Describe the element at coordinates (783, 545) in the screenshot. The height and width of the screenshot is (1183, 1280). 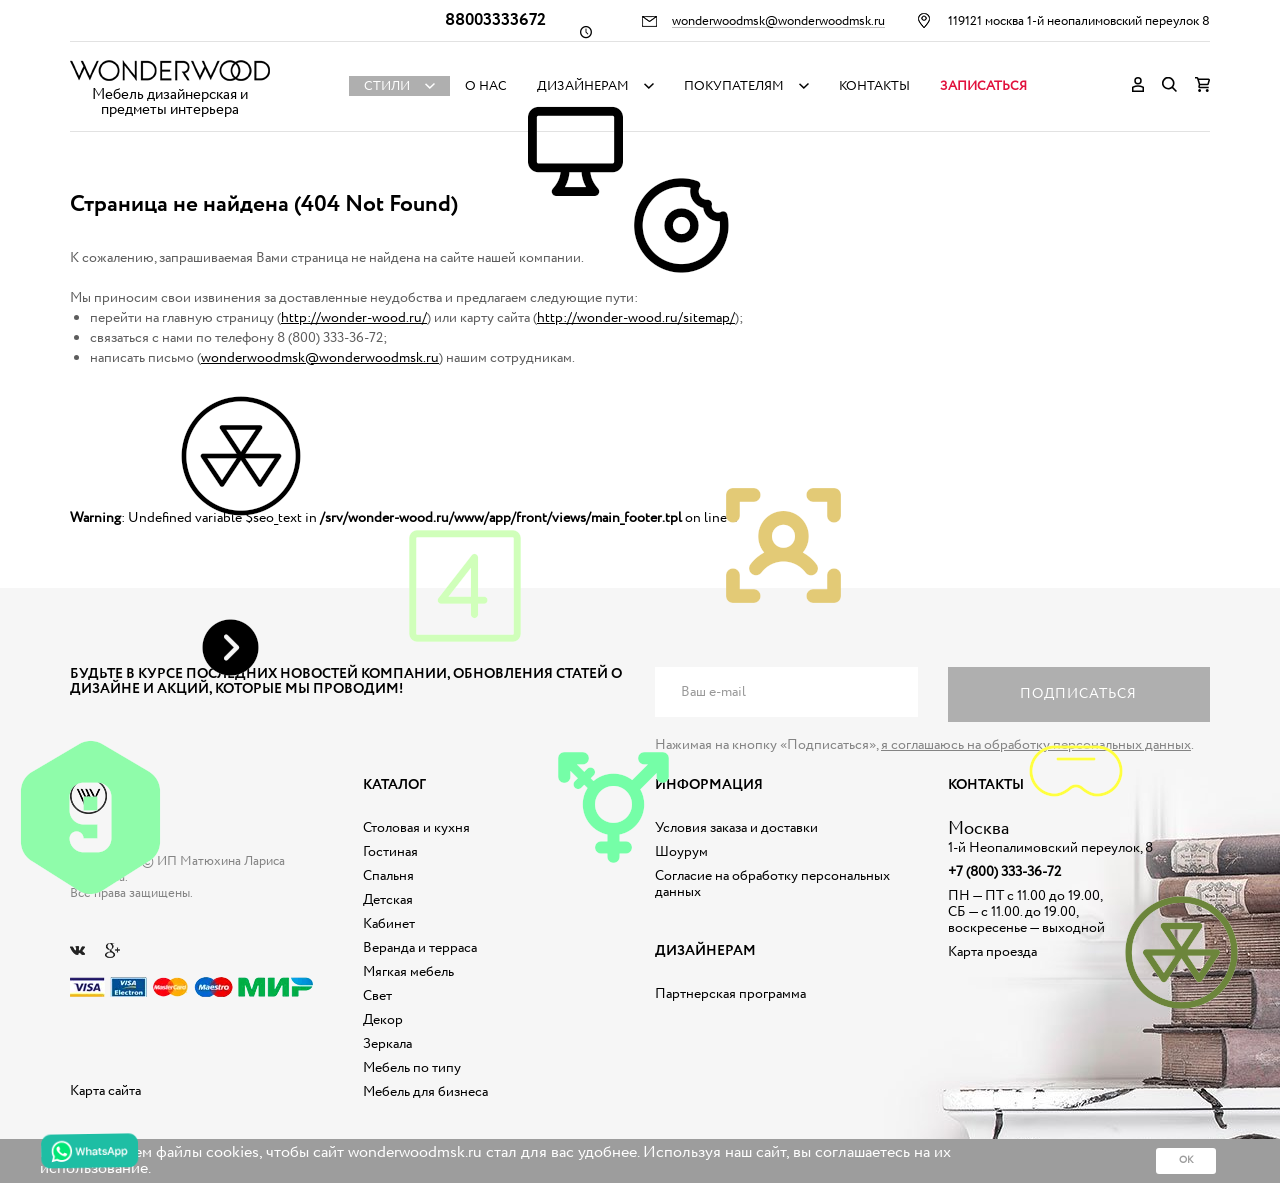
I see `focus on current user profile` at that location.